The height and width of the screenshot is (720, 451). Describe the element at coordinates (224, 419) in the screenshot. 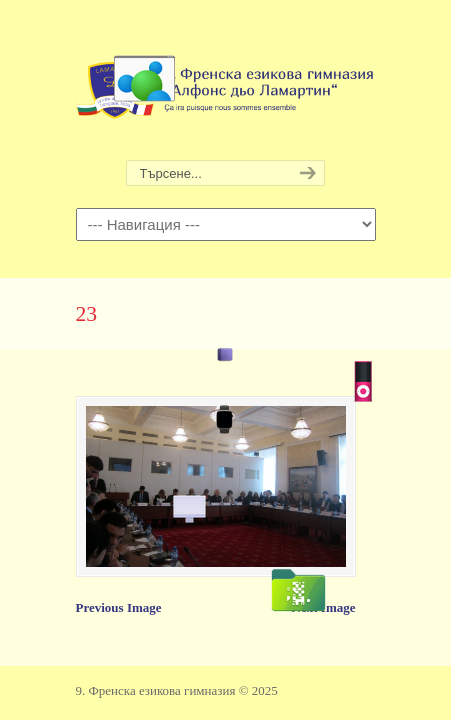

I see `apple watch series 10 device icon` at that location.